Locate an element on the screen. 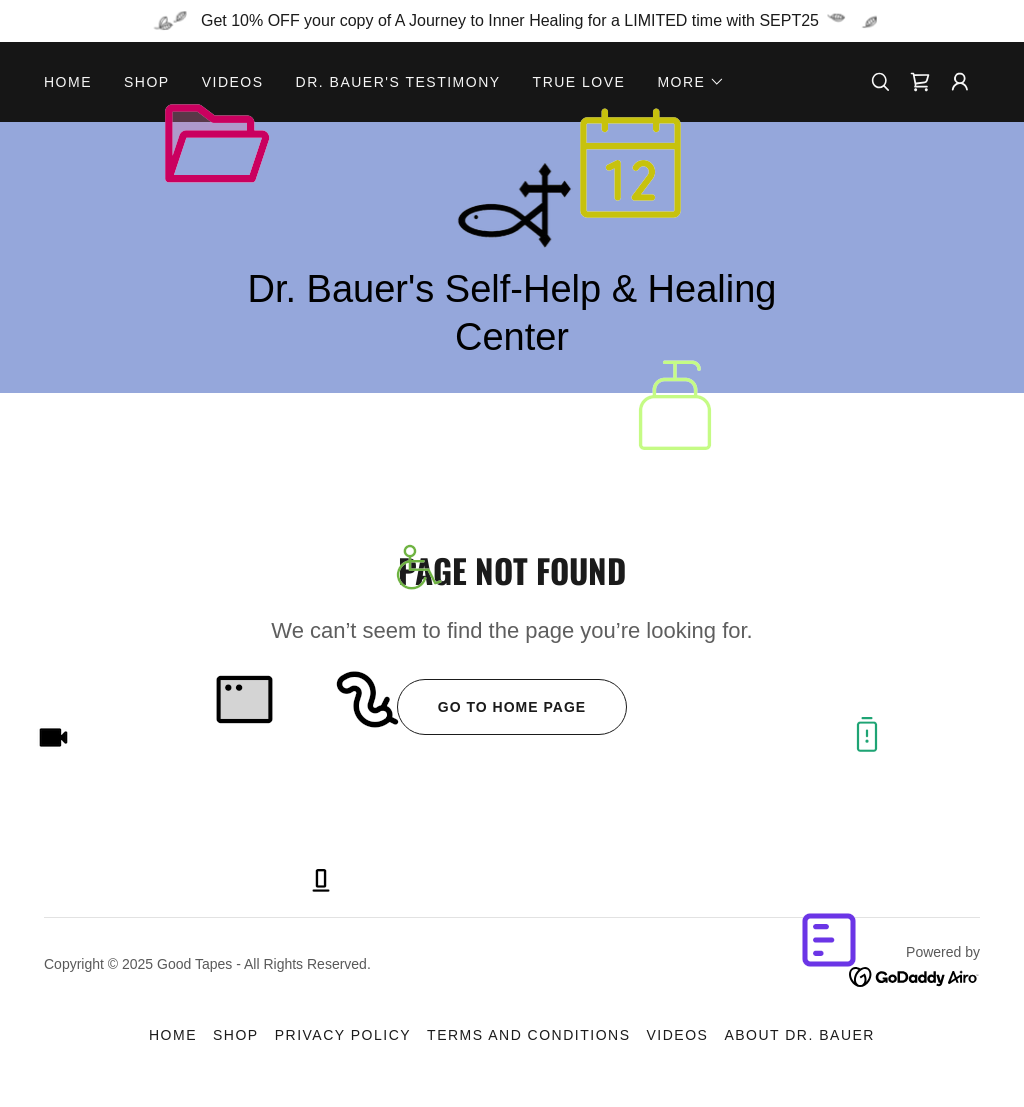 The image size is (1024, 1107). view calendar or scheduled events is located at coordinates (630, 167).